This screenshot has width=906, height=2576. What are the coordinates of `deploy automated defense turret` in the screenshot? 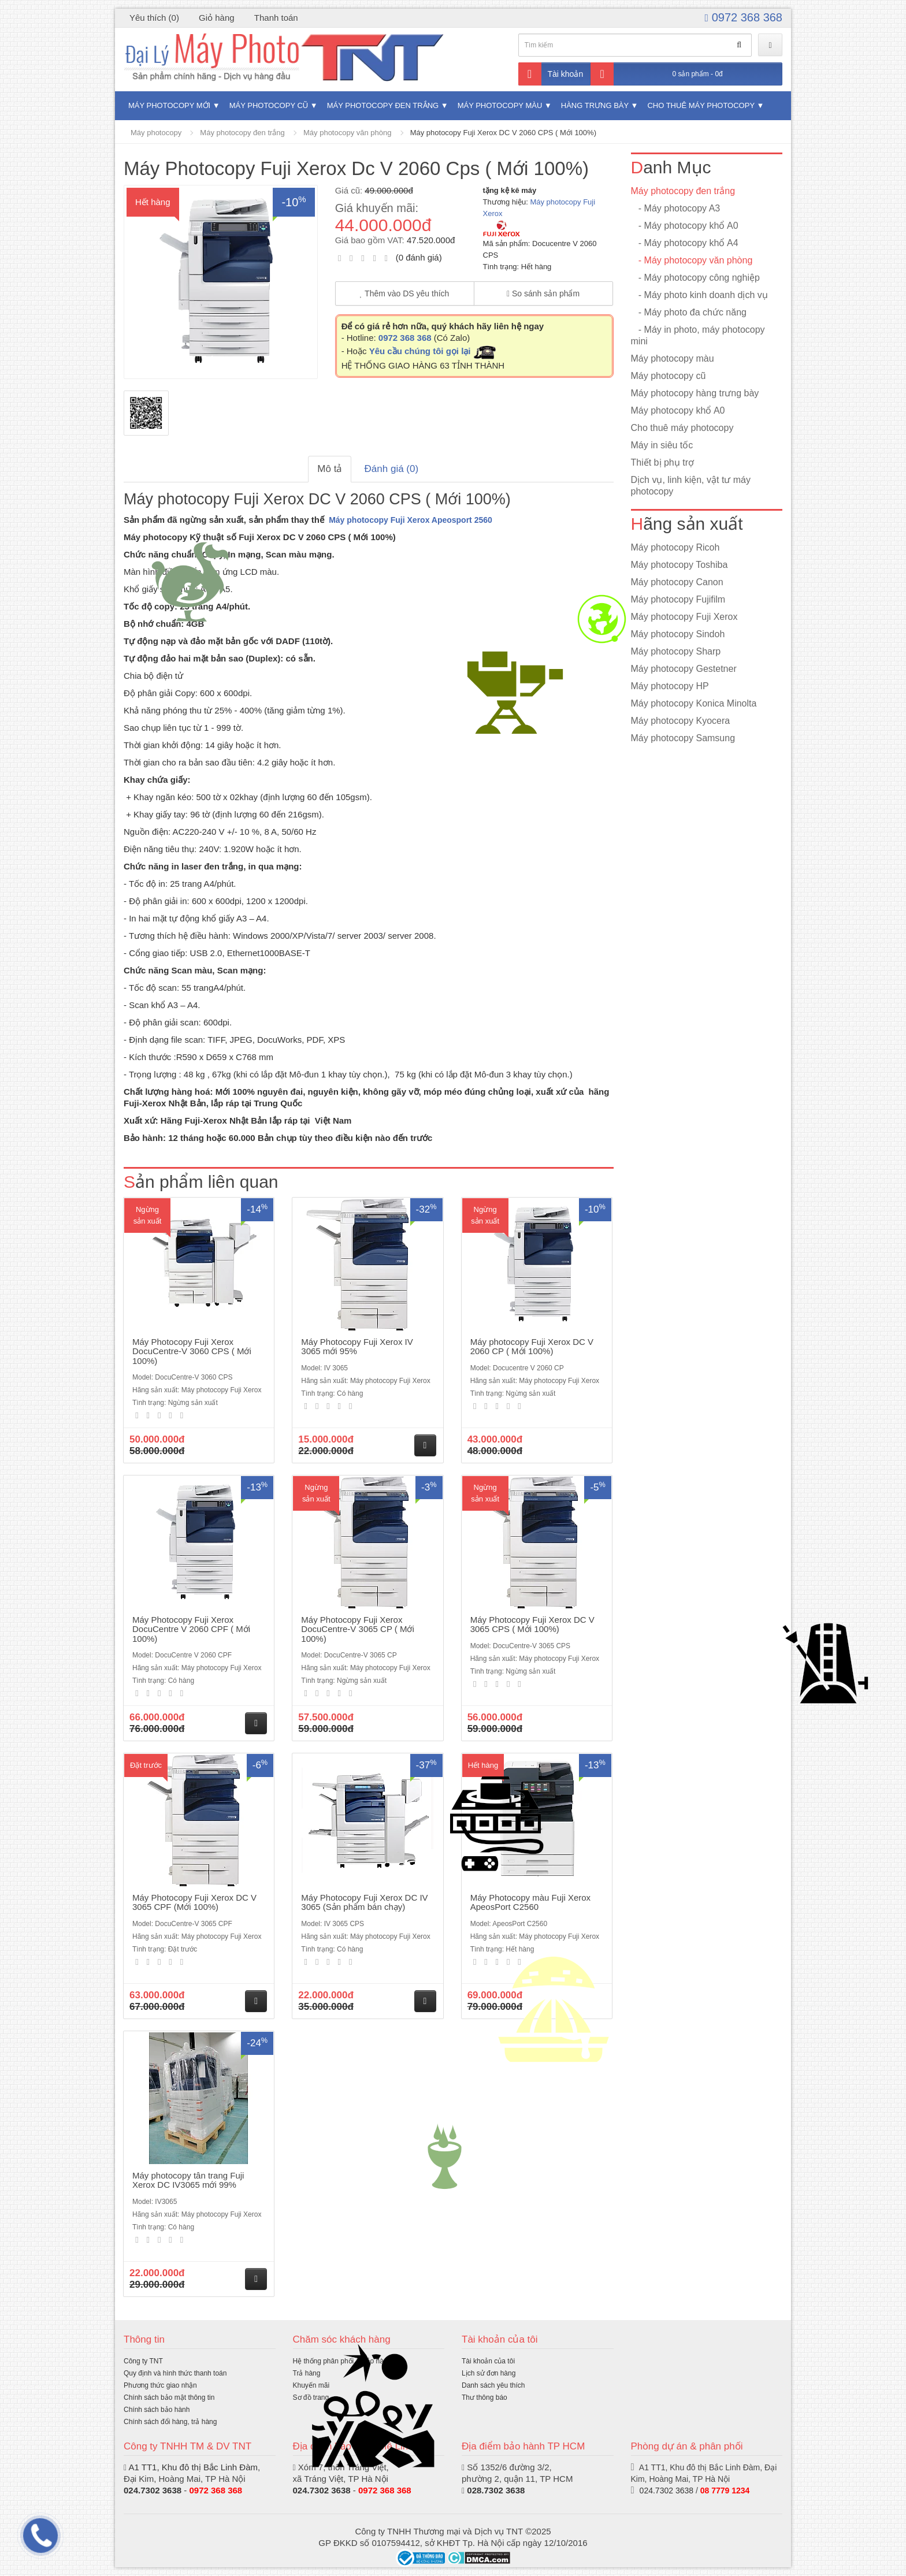 It's located at (515, 689).